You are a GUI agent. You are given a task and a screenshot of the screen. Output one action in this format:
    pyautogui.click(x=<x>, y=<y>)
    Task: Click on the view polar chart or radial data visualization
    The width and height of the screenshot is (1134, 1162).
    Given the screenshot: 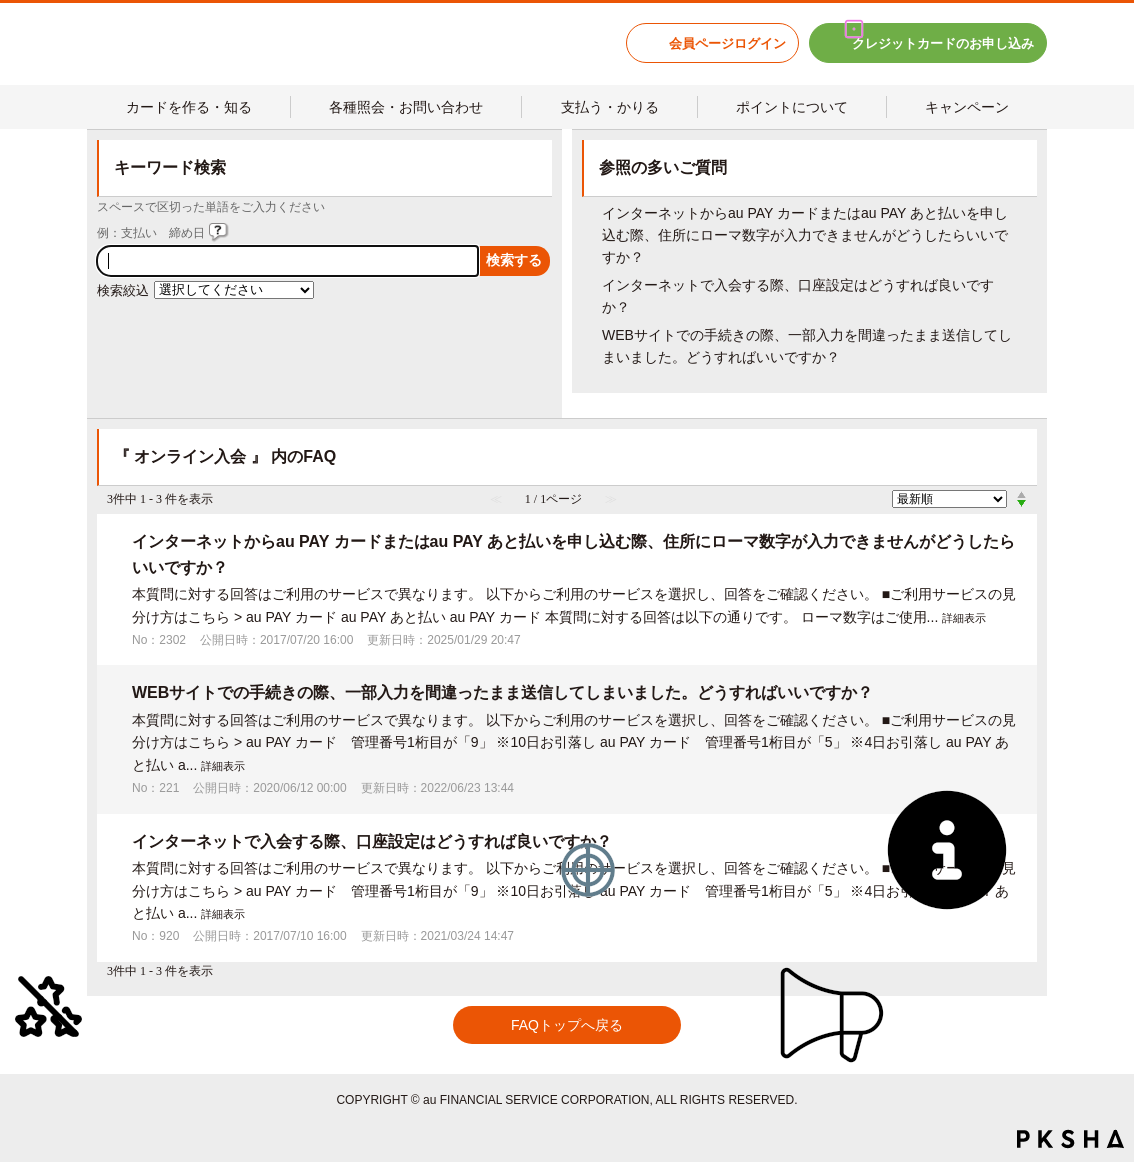 What is the action you would take?
    pyautogui.click(x=588, y=870)
    